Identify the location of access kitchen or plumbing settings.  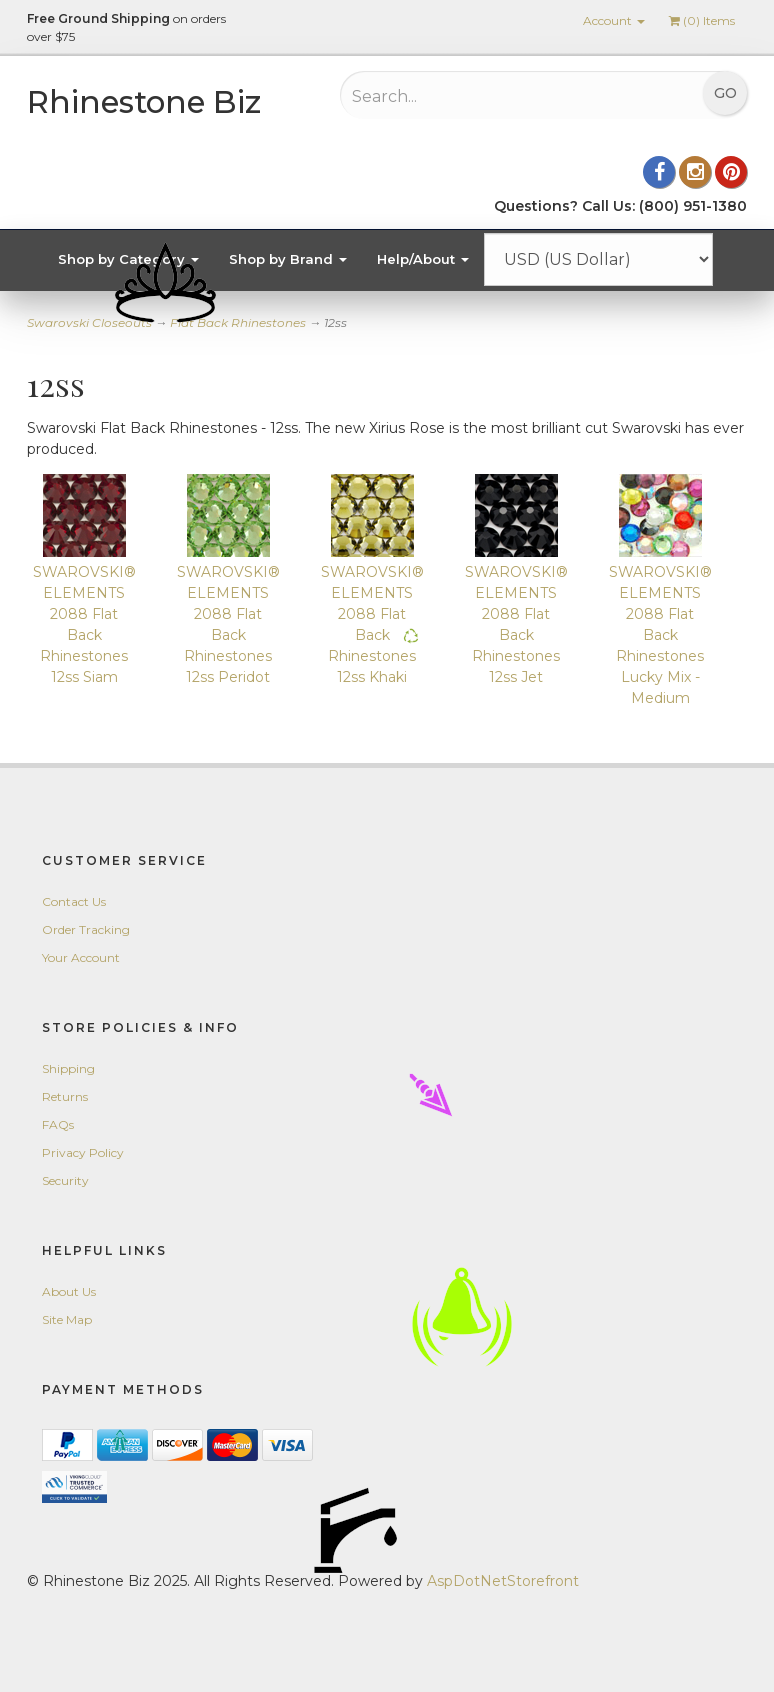
(358, 1526).